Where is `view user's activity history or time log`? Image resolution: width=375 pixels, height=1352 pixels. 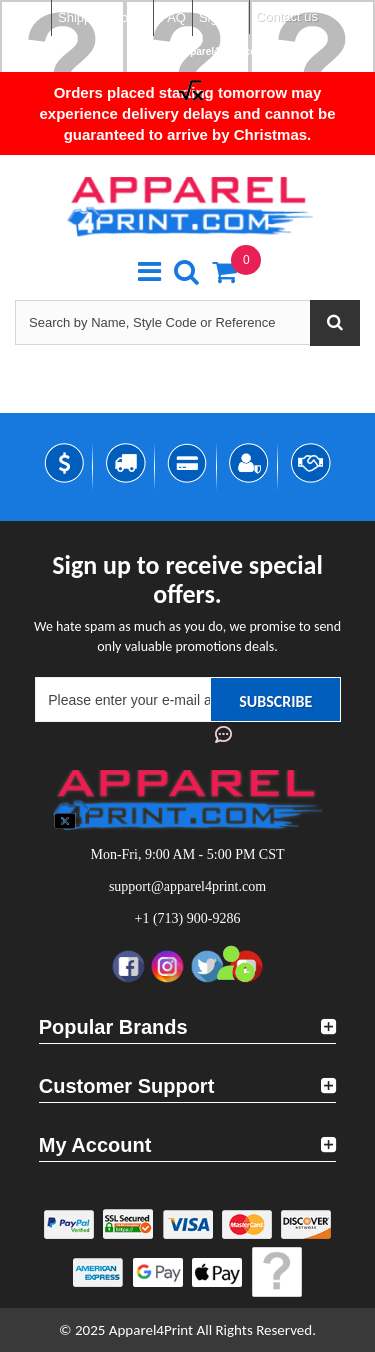
view user's activity history or time log is located at coordinates (235, 962).